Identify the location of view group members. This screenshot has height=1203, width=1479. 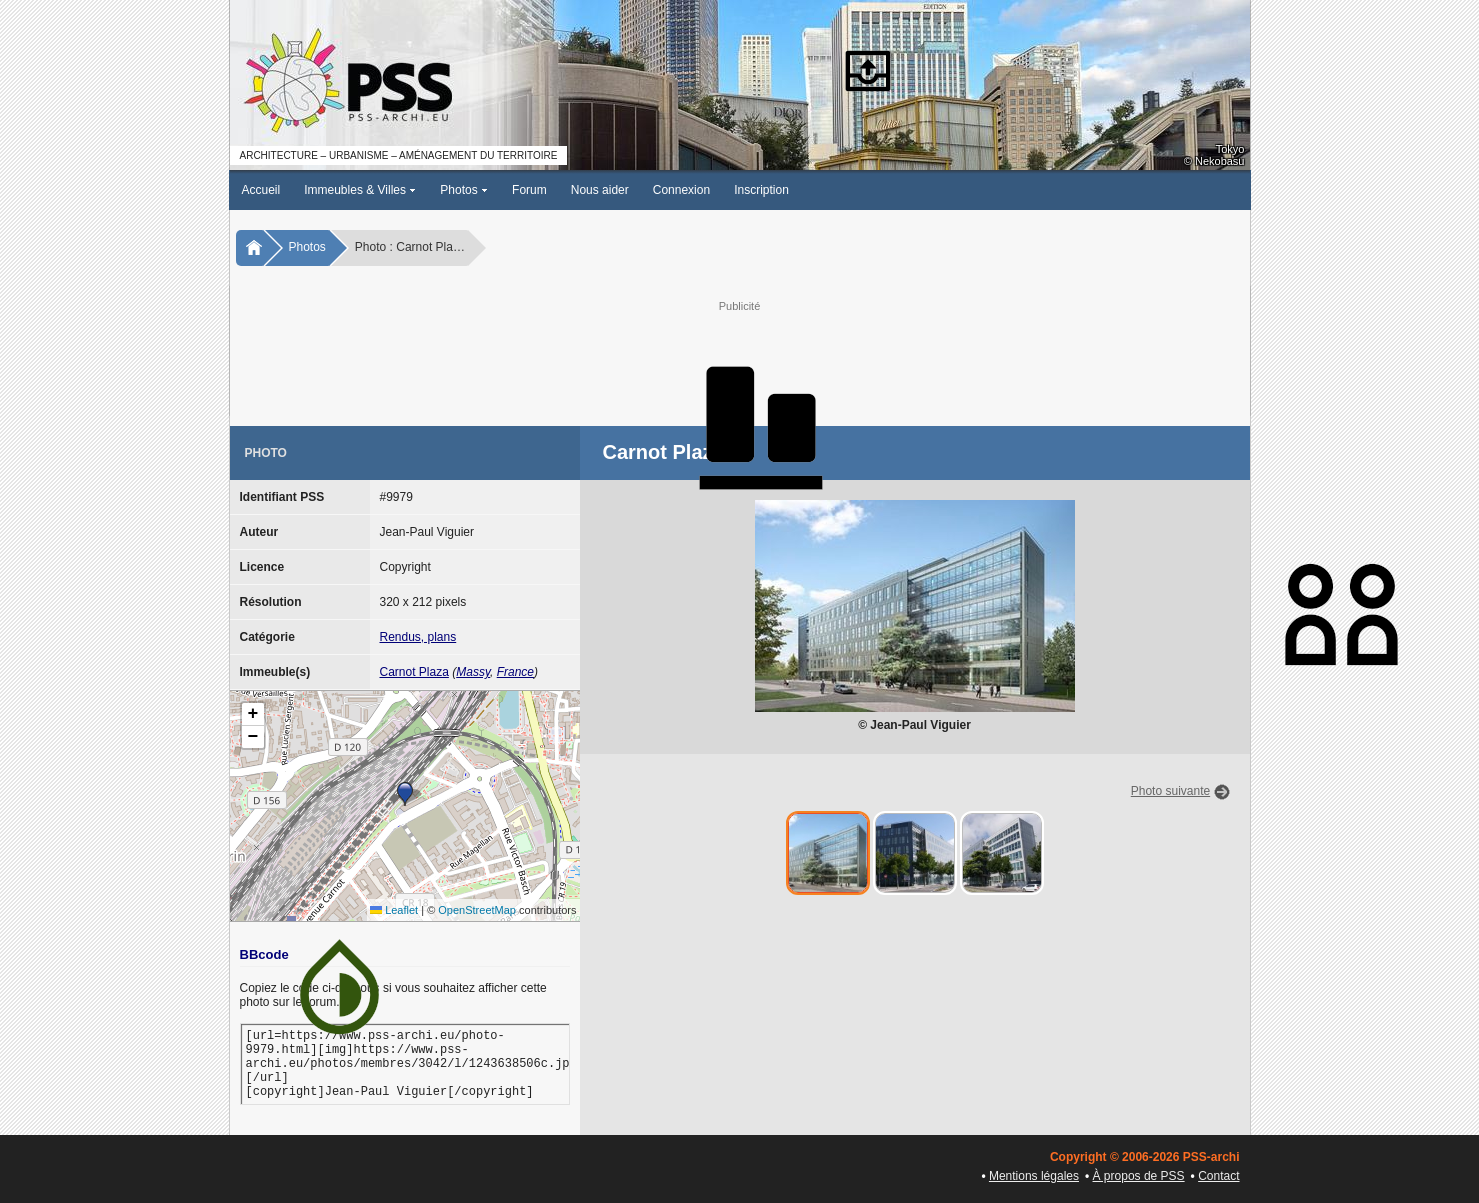
(1341, 614).